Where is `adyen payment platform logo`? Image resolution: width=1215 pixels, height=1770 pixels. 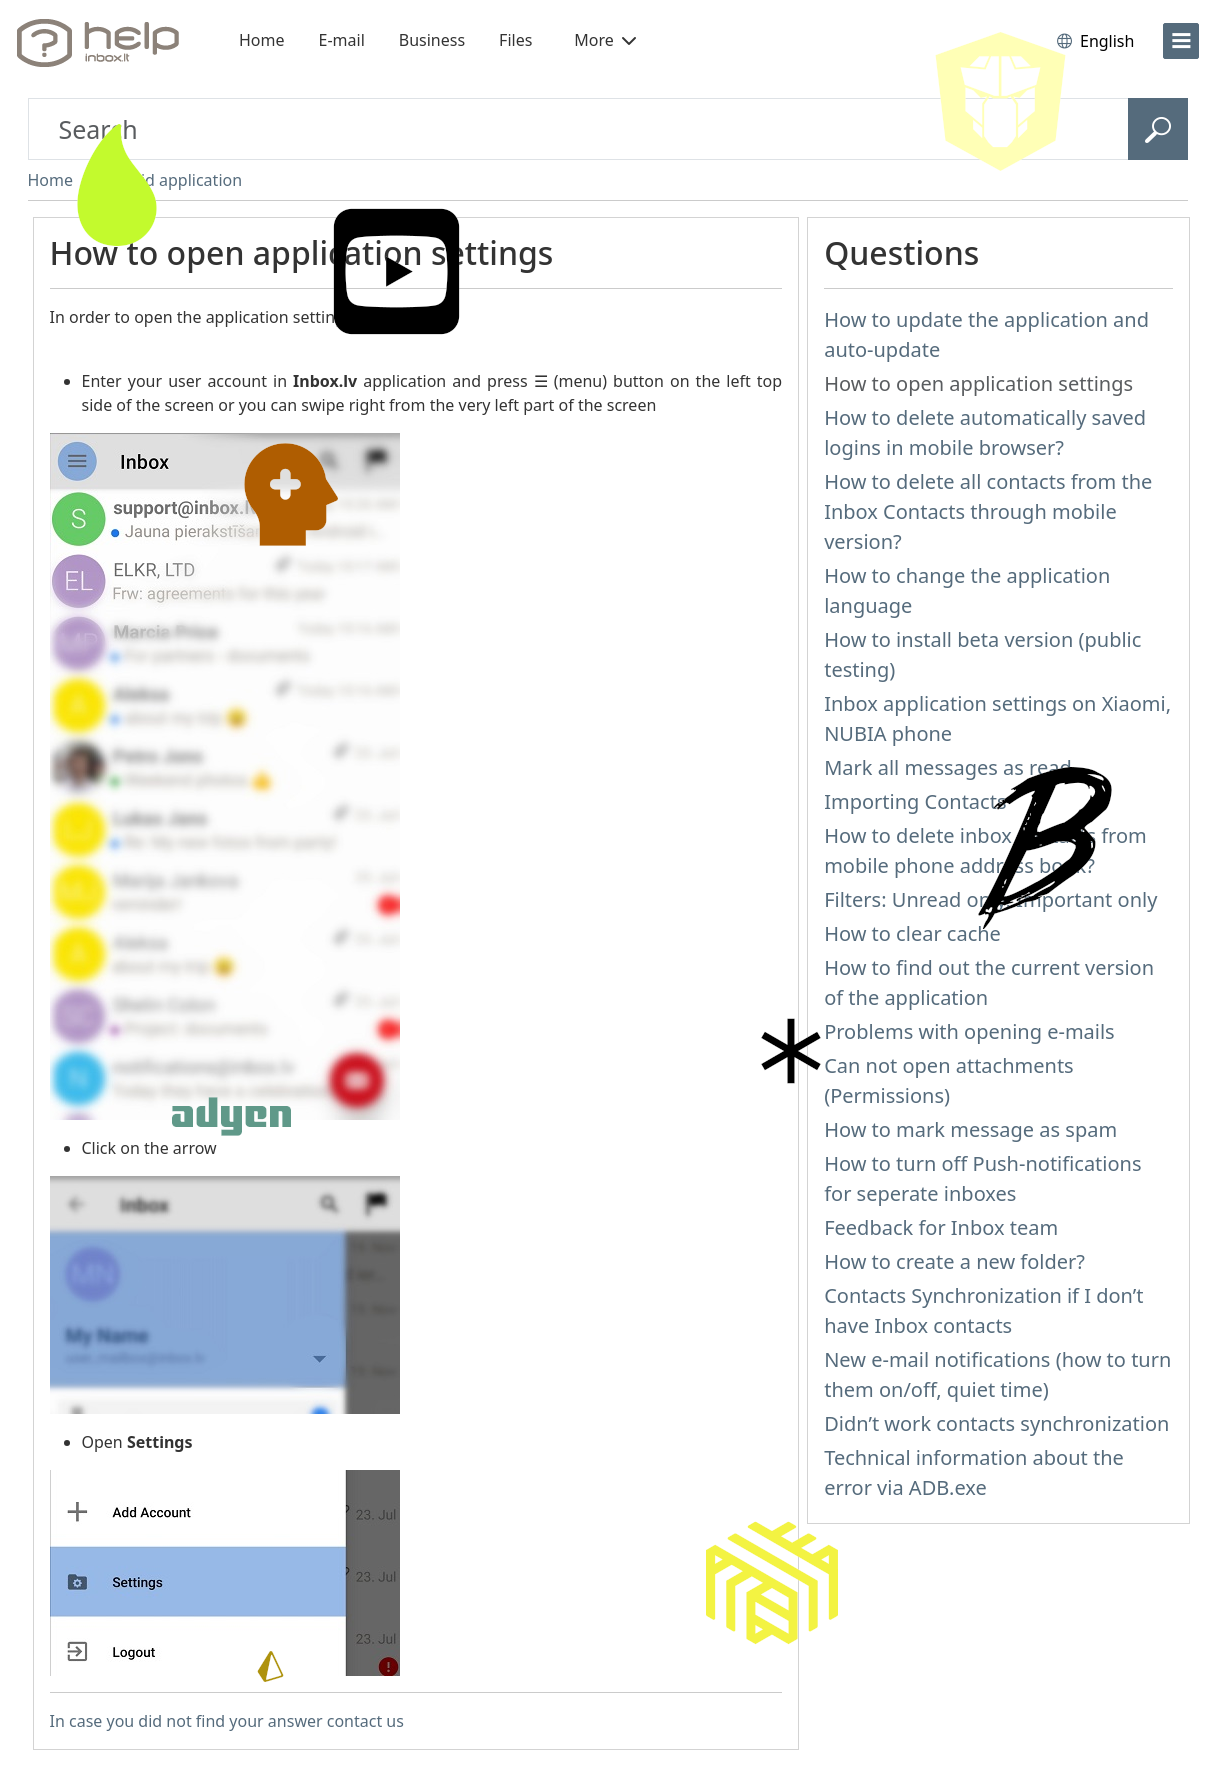
adyen payment platform logo is located at coordinates (231, 1116).